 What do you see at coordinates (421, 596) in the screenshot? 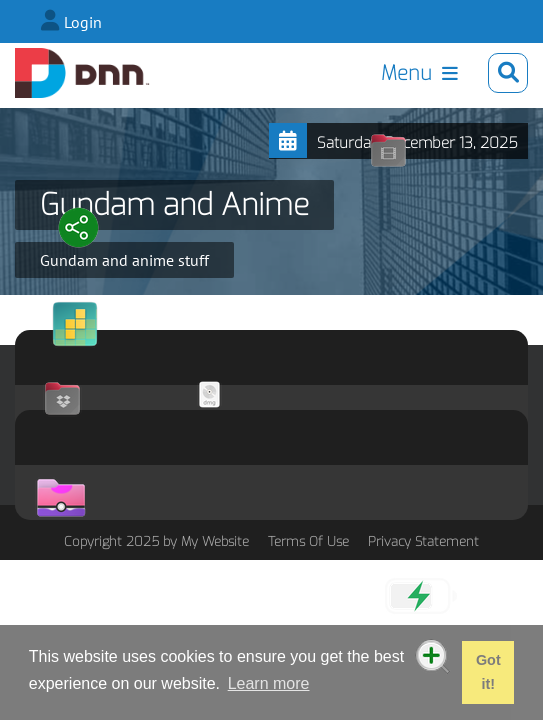
I see `indicates battery is charging at 70% capacity` at bounding box center [421, 596].